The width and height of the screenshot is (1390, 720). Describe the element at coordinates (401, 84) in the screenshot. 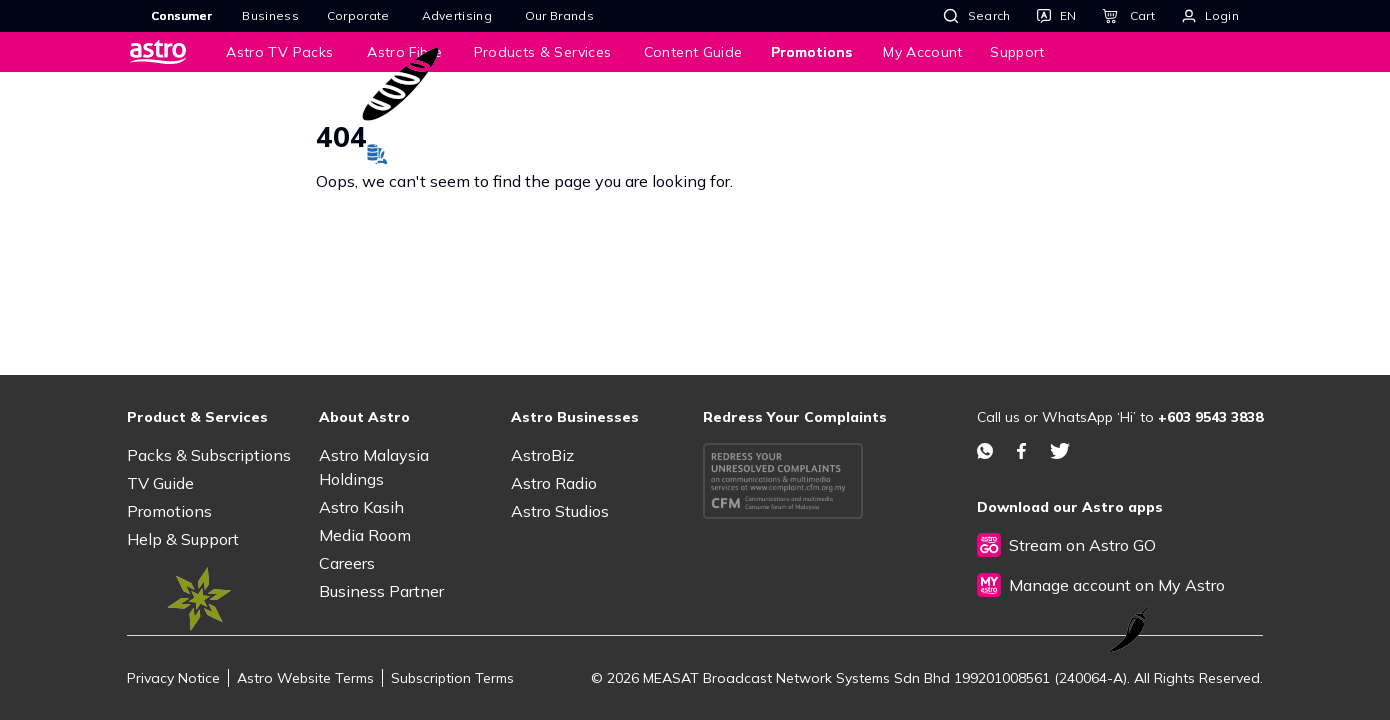

I see `bread or bakery item in a game inventory` at that location.